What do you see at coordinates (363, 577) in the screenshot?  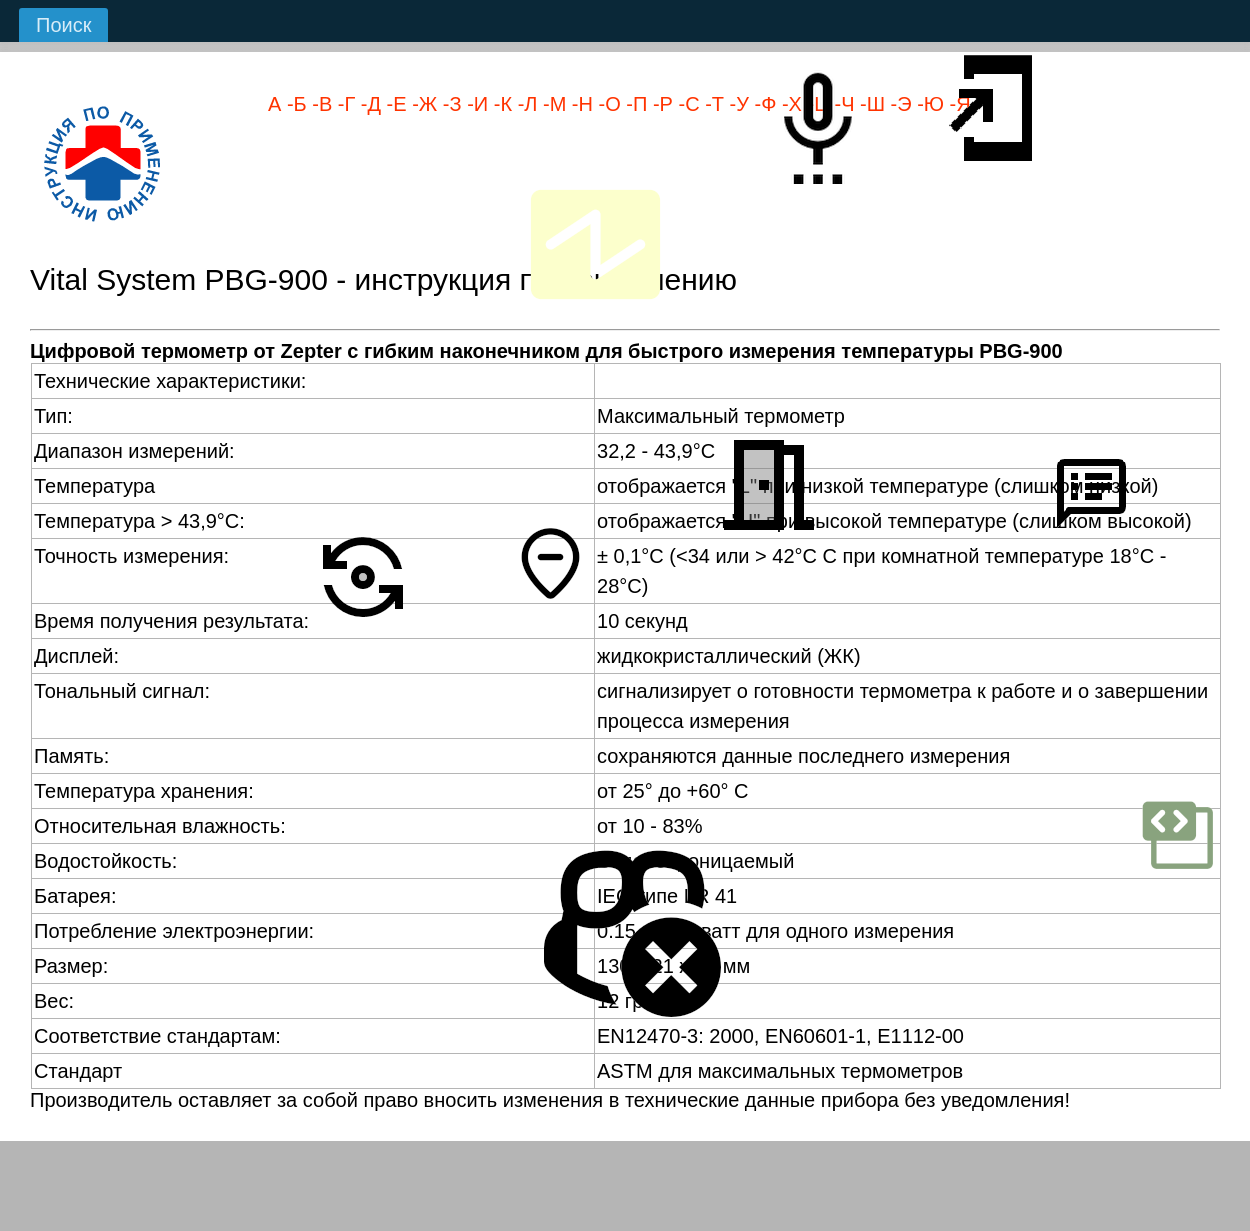 I see `switch between front and rear camera` at bounding box center [363, 577].